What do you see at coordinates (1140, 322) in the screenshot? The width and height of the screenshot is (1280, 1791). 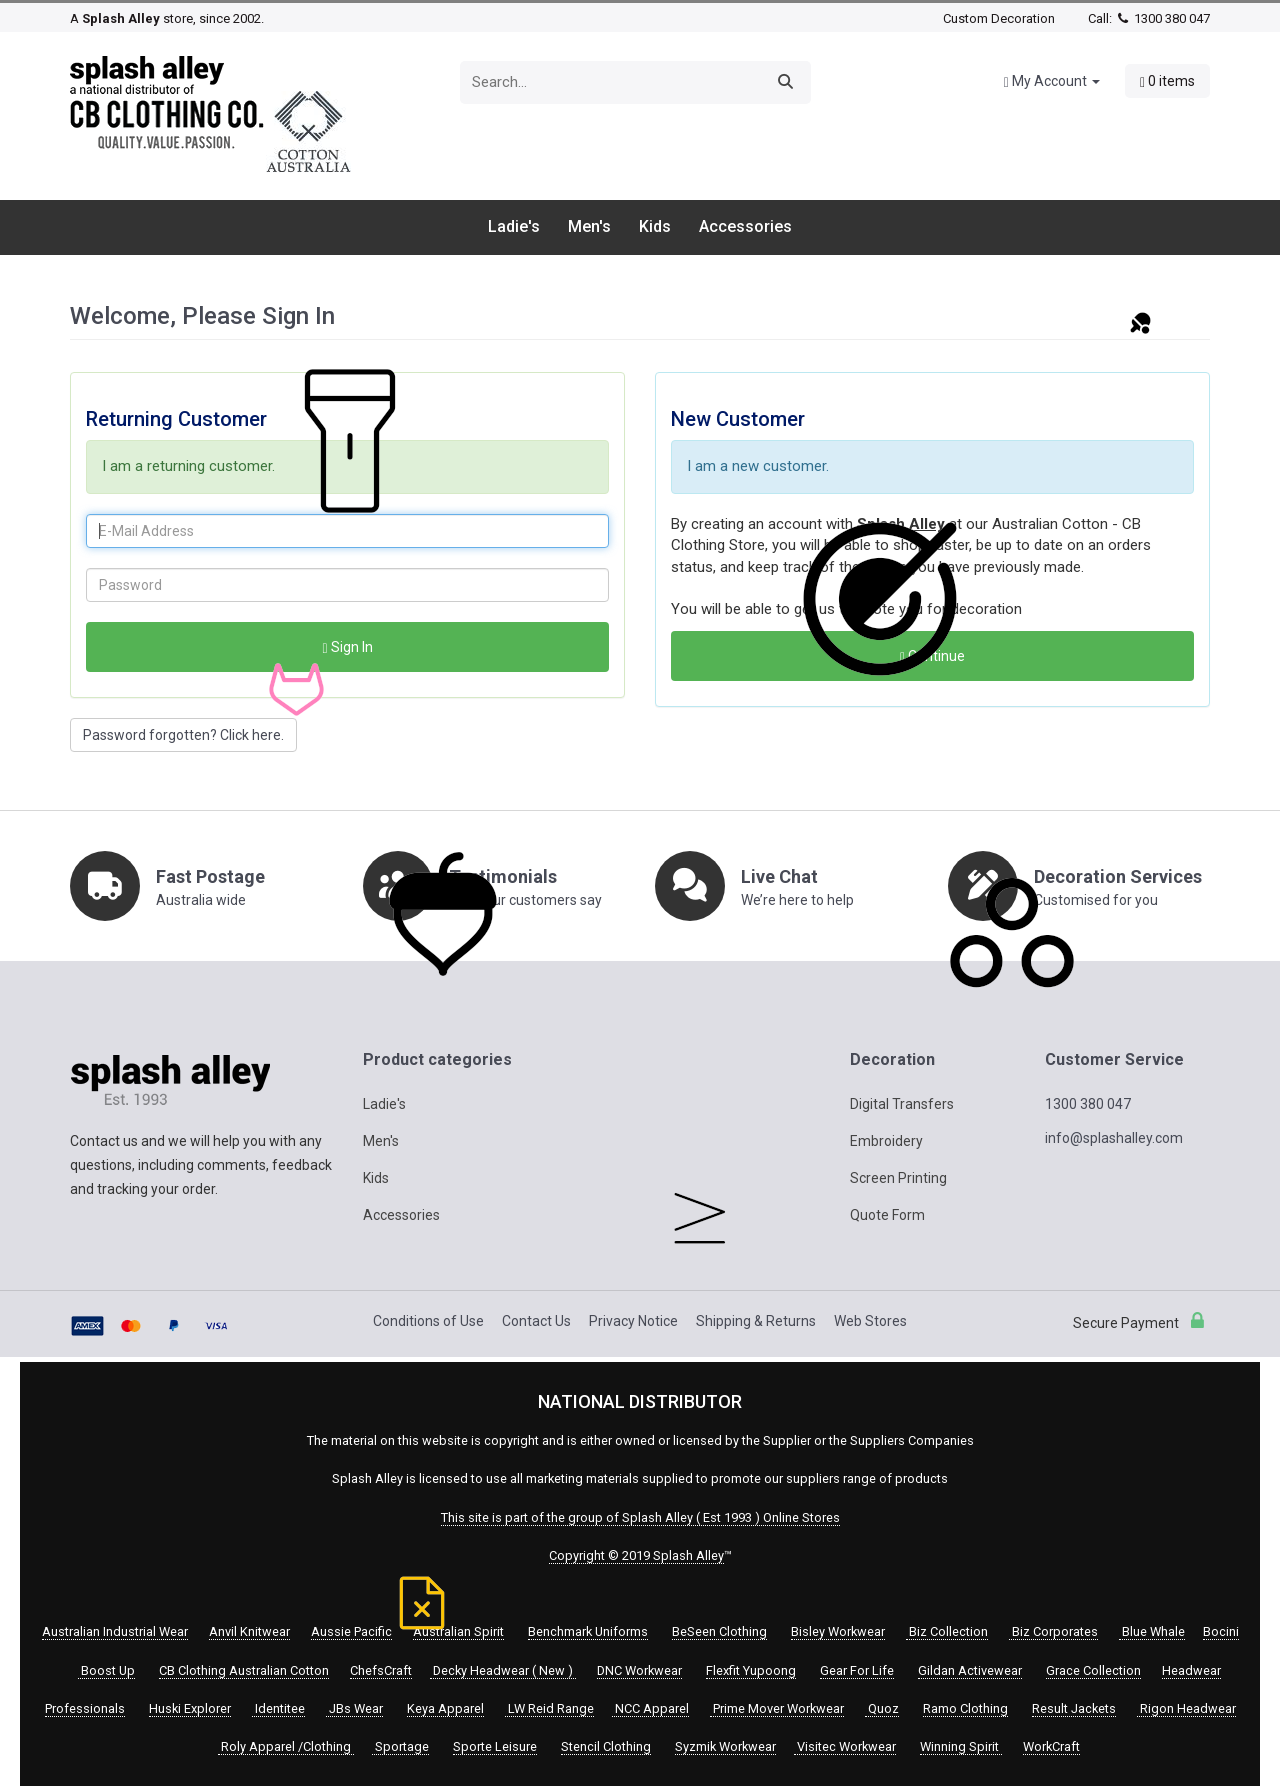 I see `access ping pong or table tennis games` at bounding box center [1140, 322].